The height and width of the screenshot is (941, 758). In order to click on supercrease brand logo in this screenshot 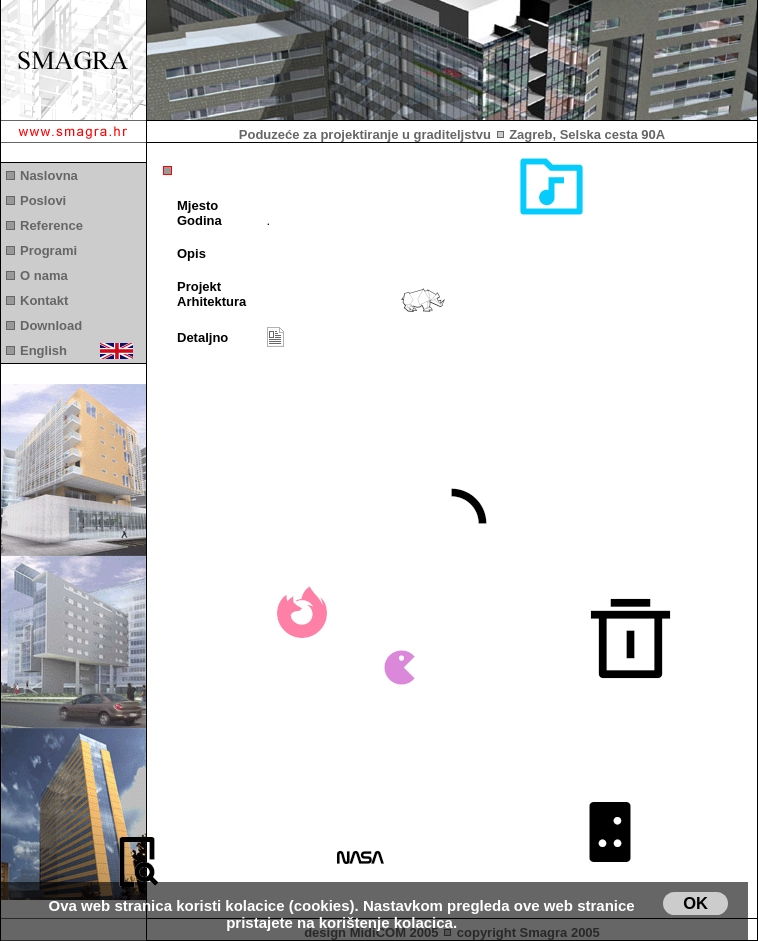, I will do `click(423, 300)`.